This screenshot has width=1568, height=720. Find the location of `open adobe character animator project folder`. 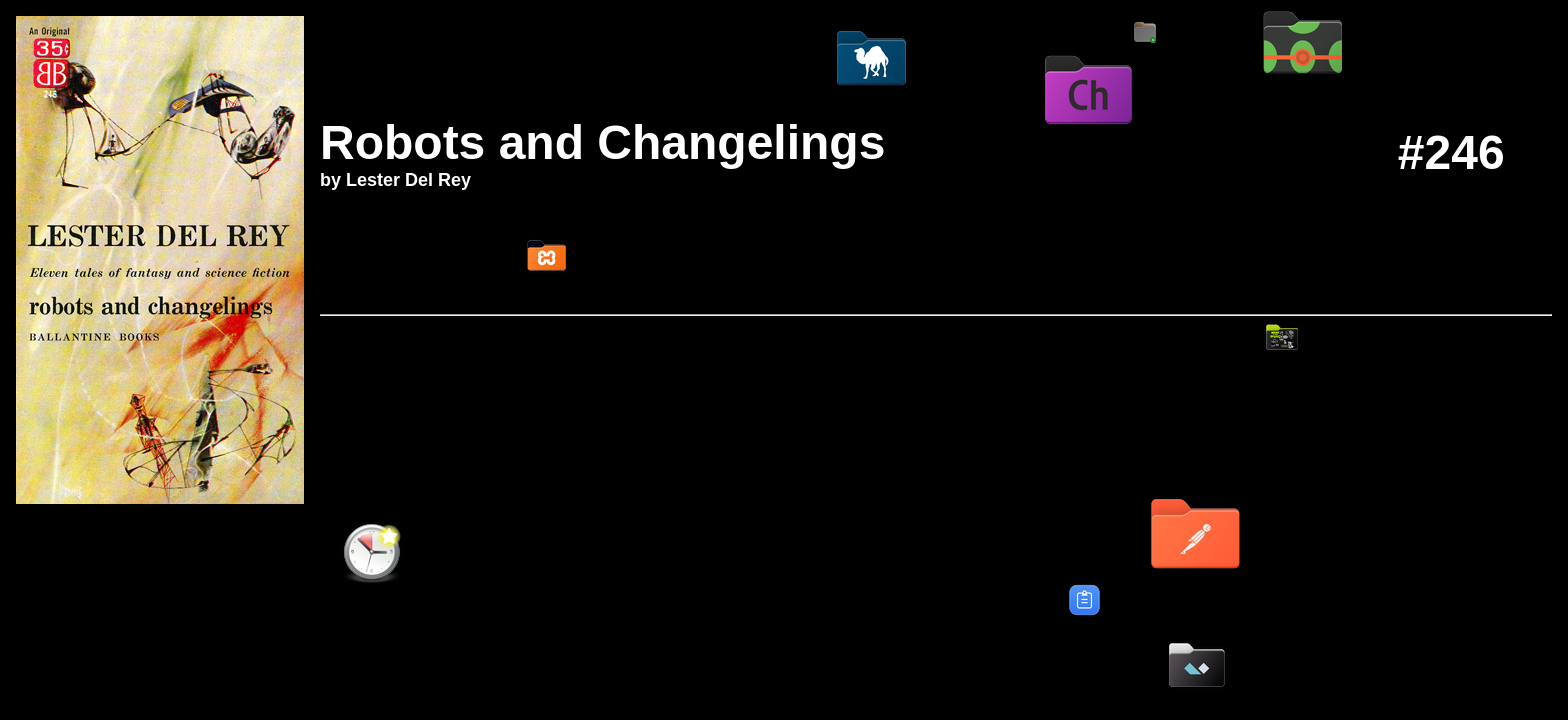

open adobe character animator project folder is located at coordinates (1088, 92).